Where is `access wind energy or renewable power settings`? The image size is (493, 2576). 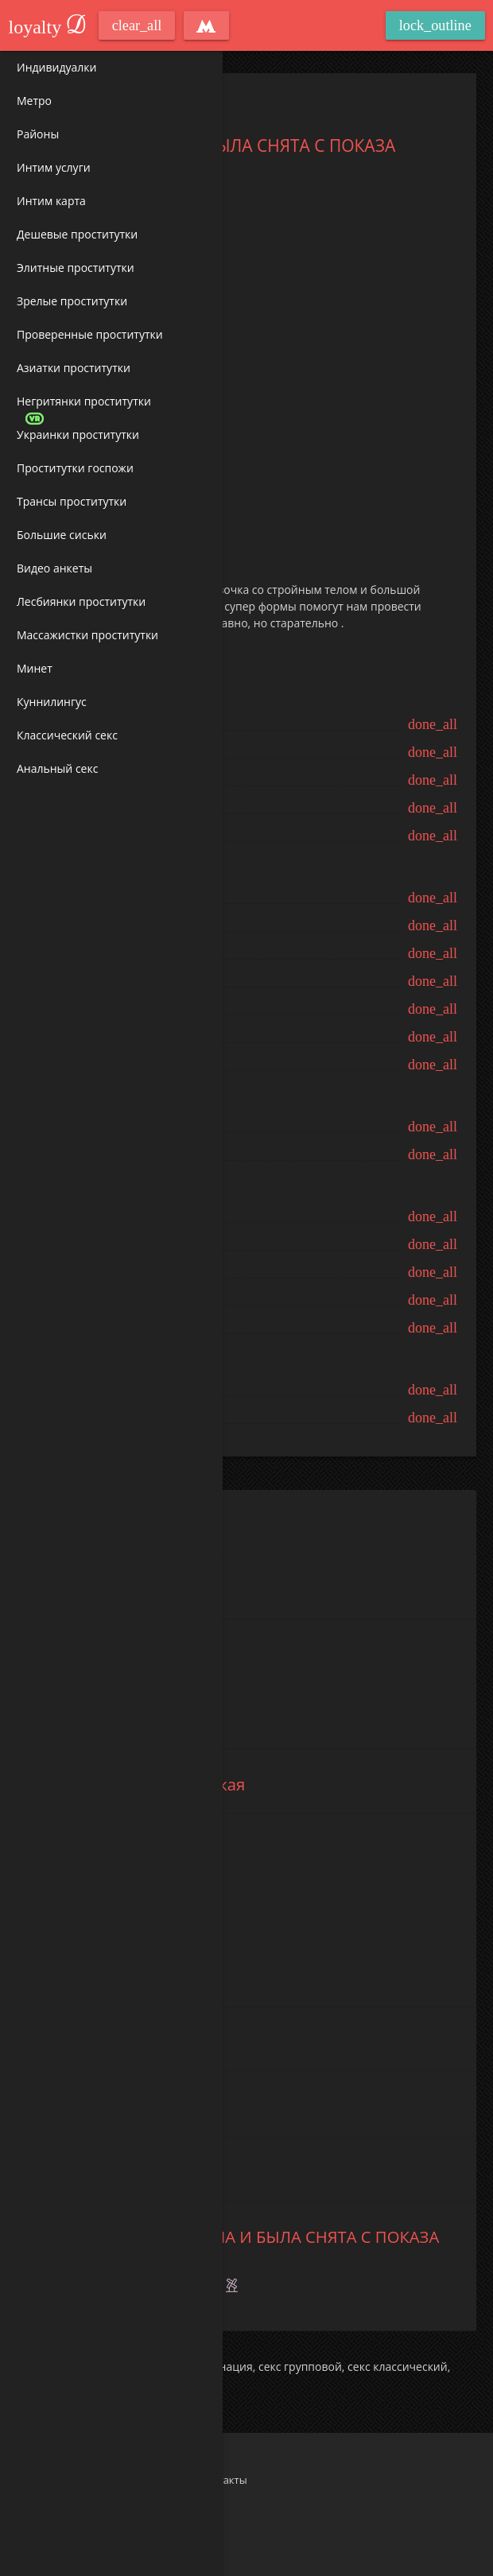 access wind energy or renewable power settings is located at coordinates (231, 2285).